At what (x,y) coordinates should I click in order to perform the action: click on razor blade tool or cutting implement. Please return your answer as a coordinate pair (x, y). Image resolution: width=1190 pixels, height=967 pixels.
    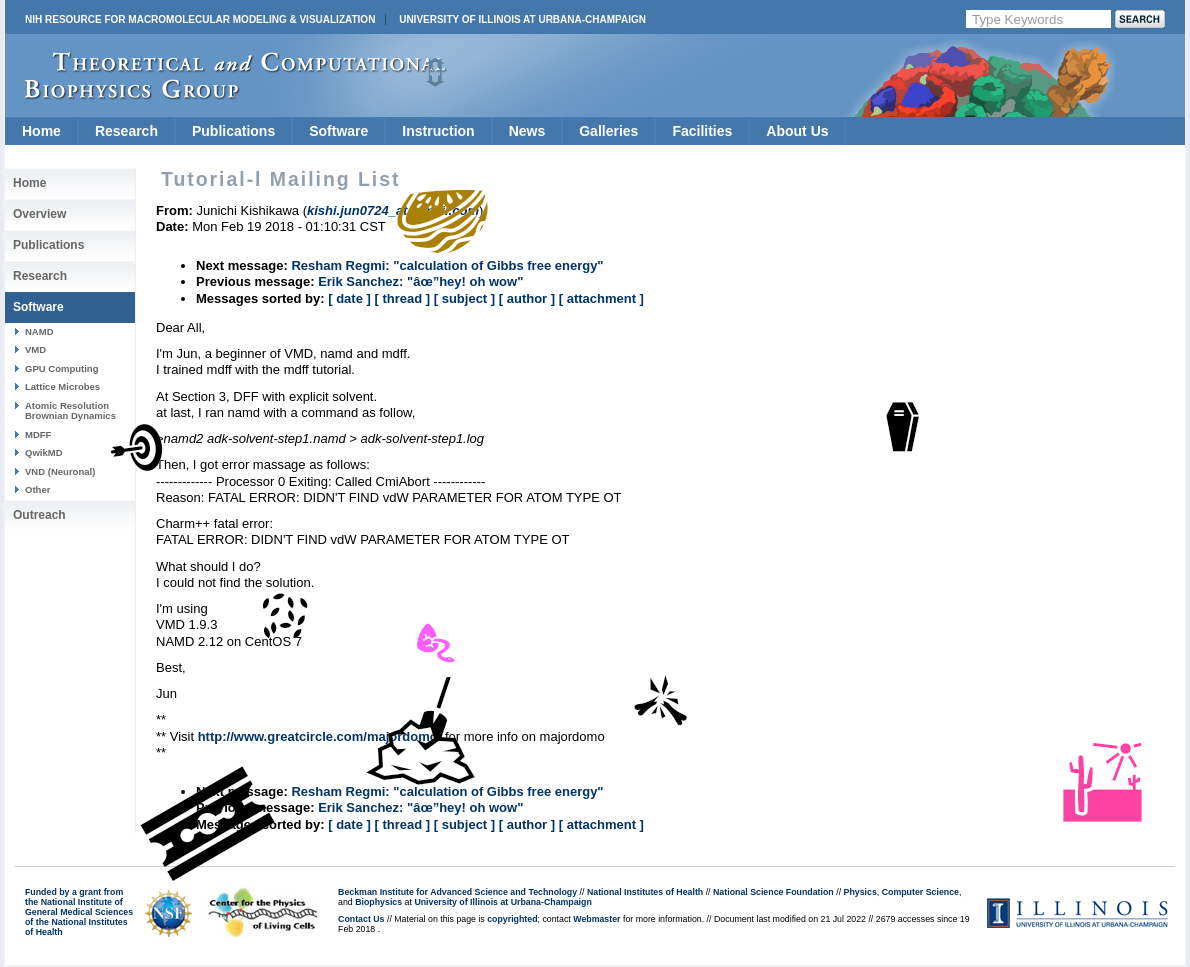
    Looking at the image, I should click on (207, 824).